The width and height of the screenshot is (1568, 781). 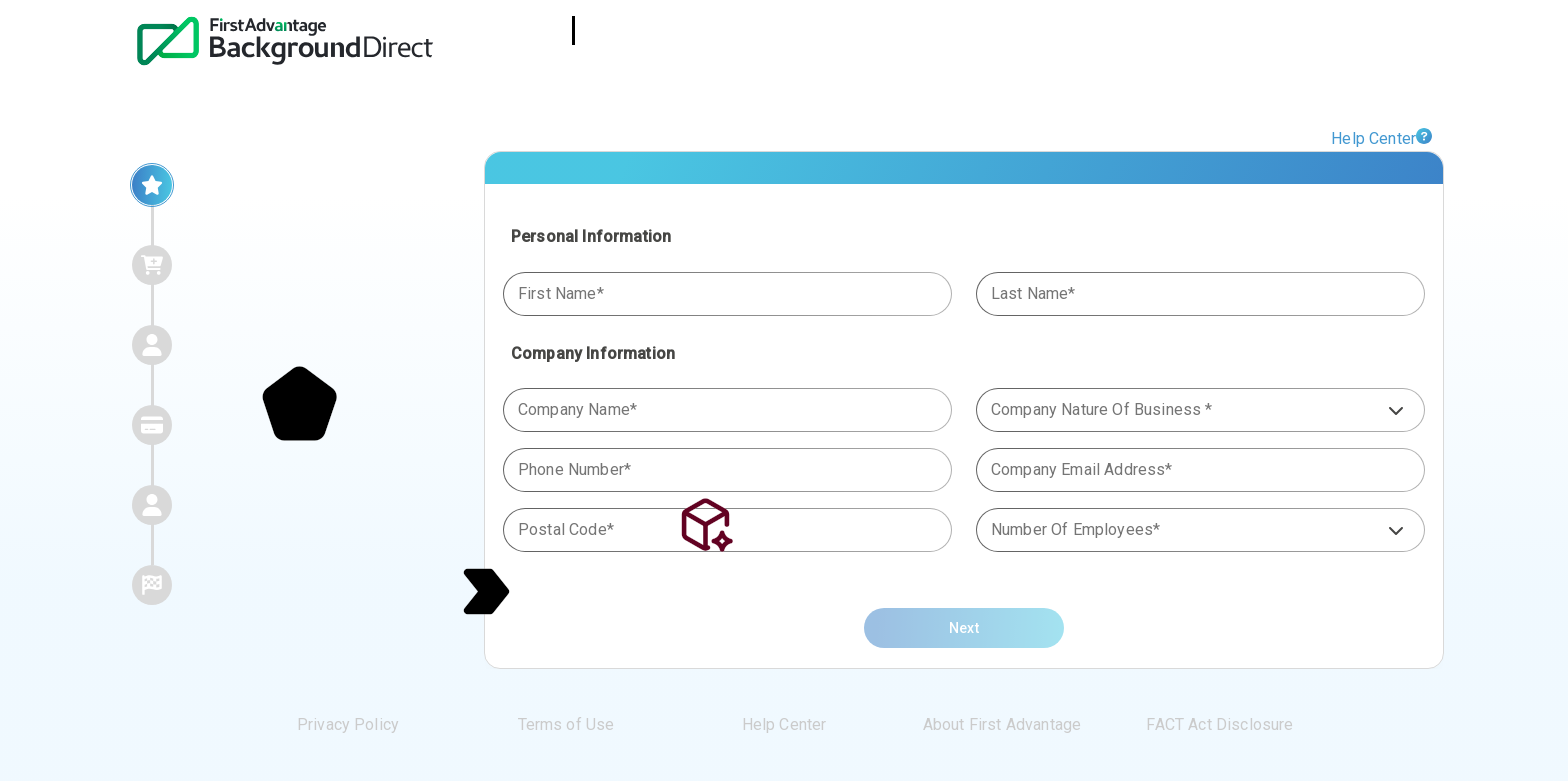 What do you see at coordinates (486, 591) in the screenshot?
I see `navigate to the next item or step` at bounding box center [486, 591].